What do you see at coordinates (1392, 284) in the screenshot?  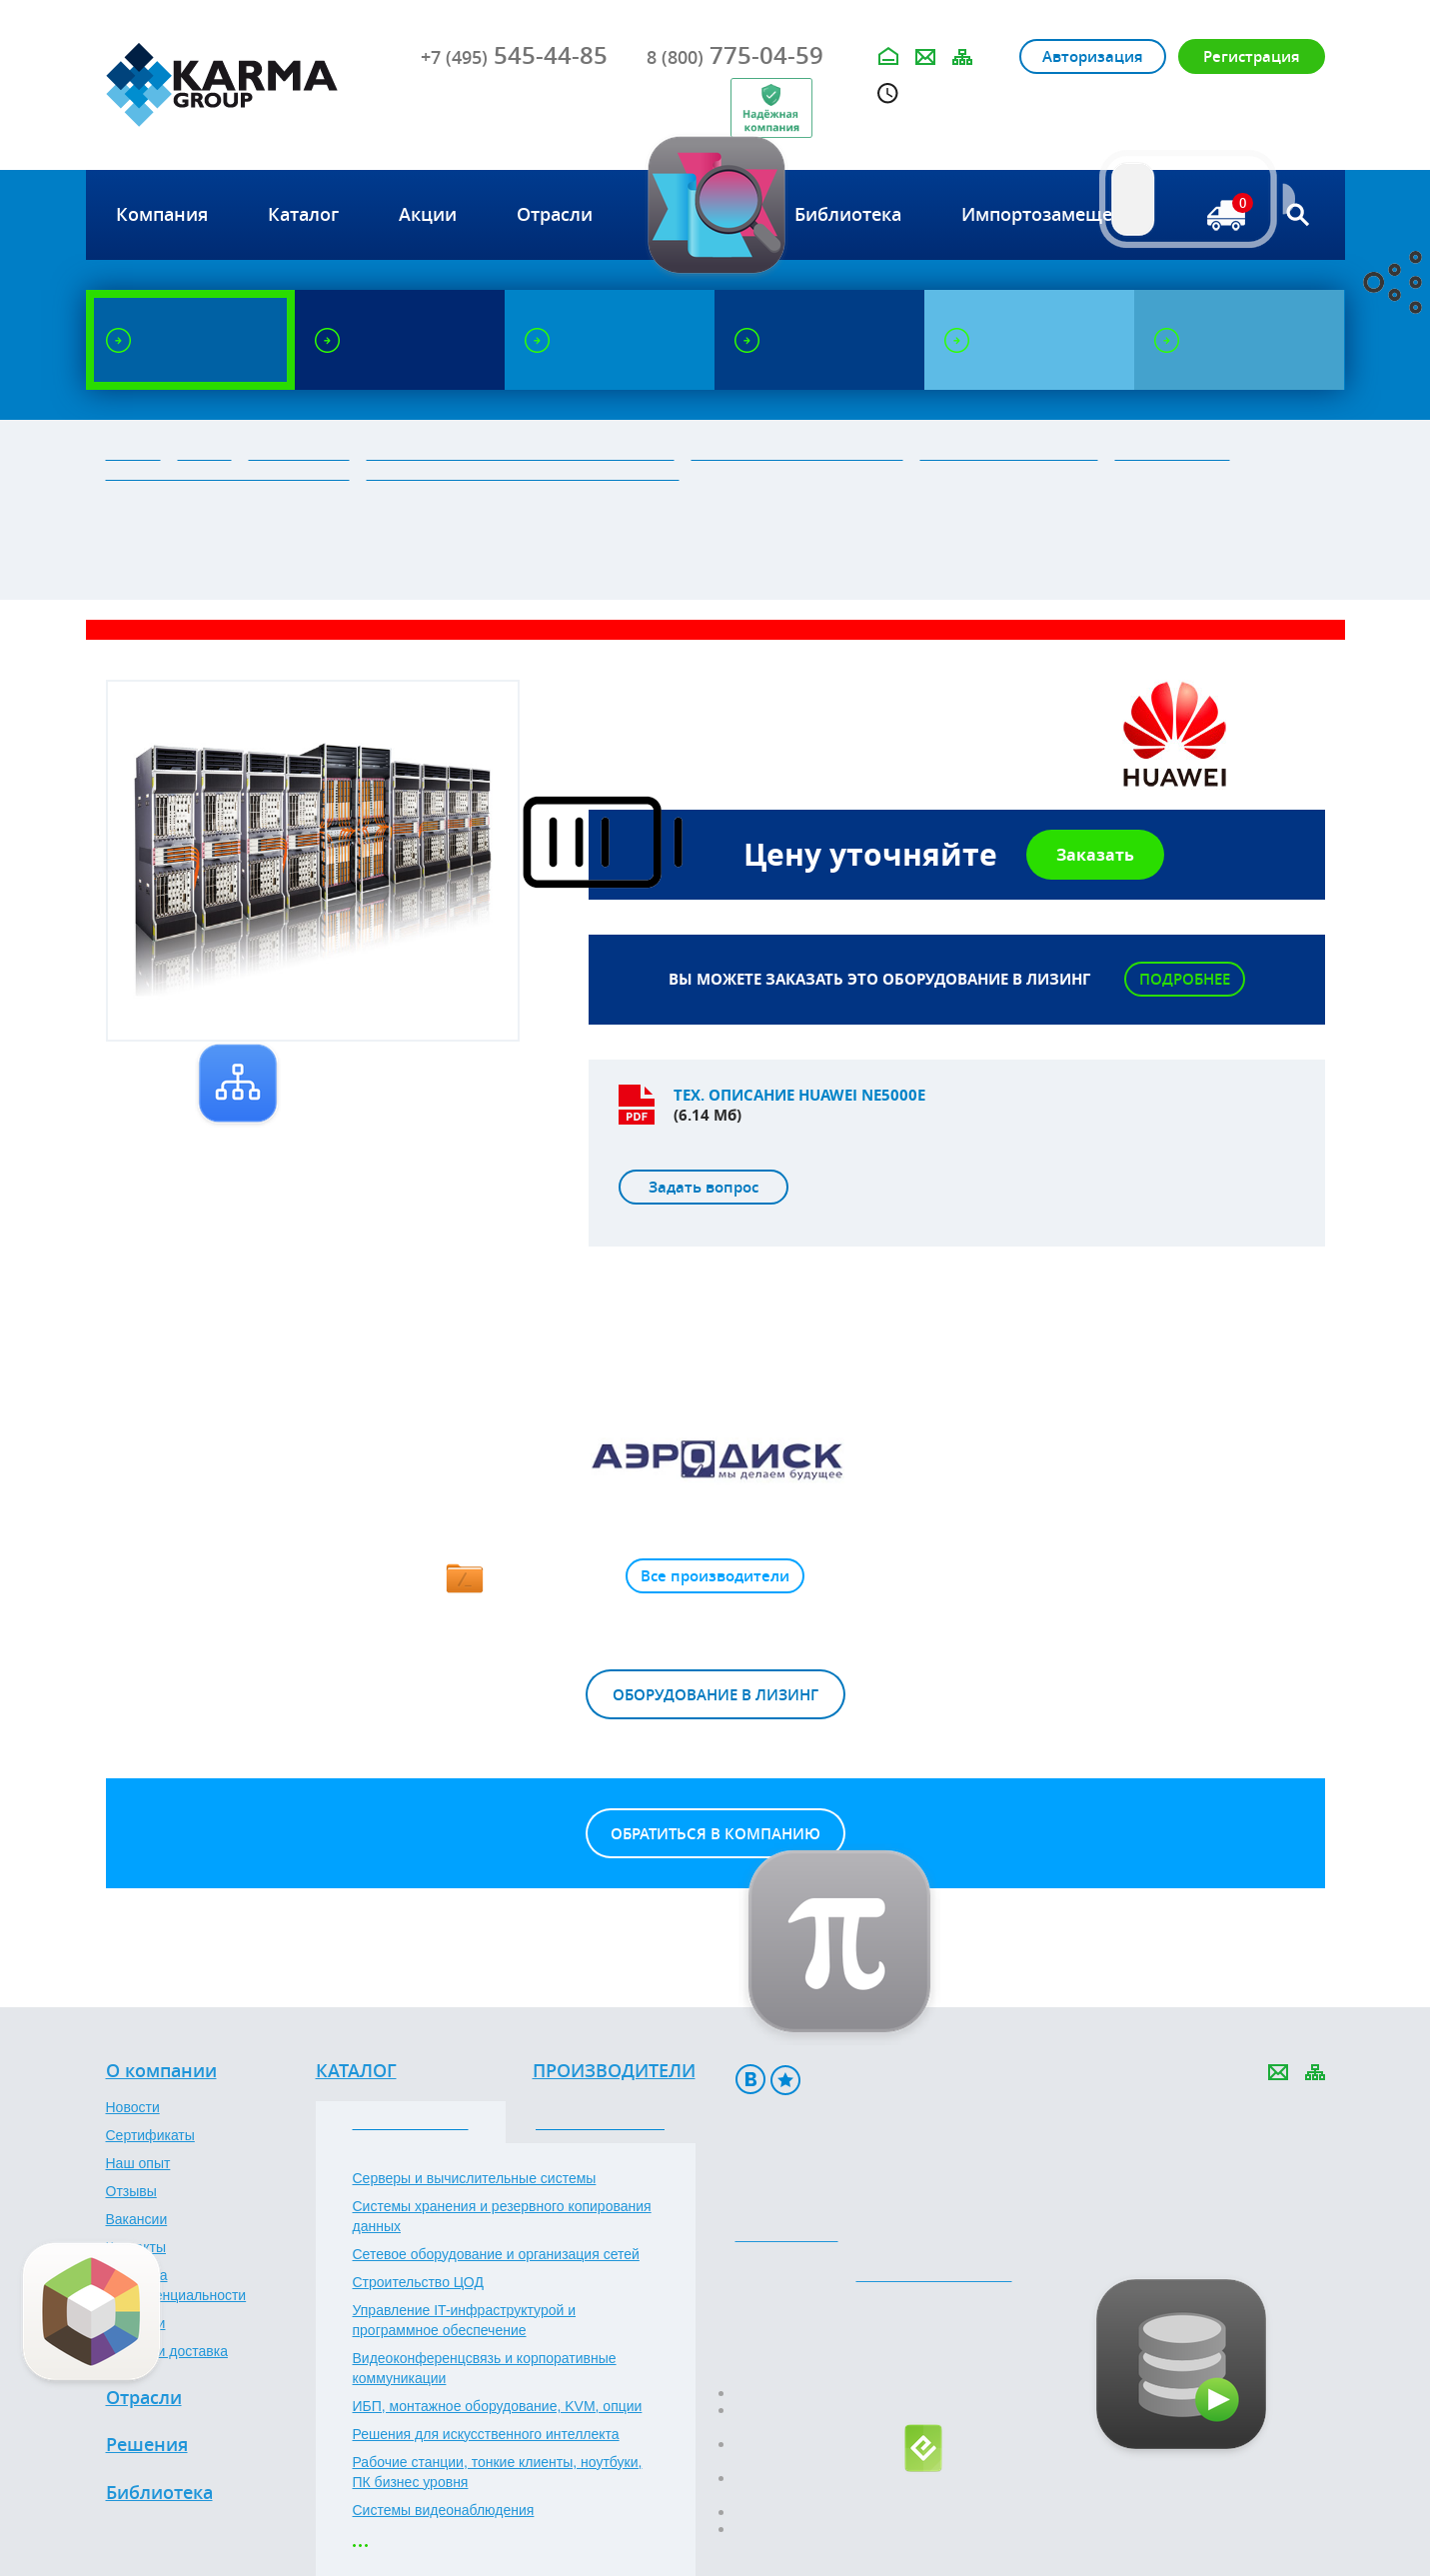 I see `track or monitor folder activity` at bounding box center [1392, 284].